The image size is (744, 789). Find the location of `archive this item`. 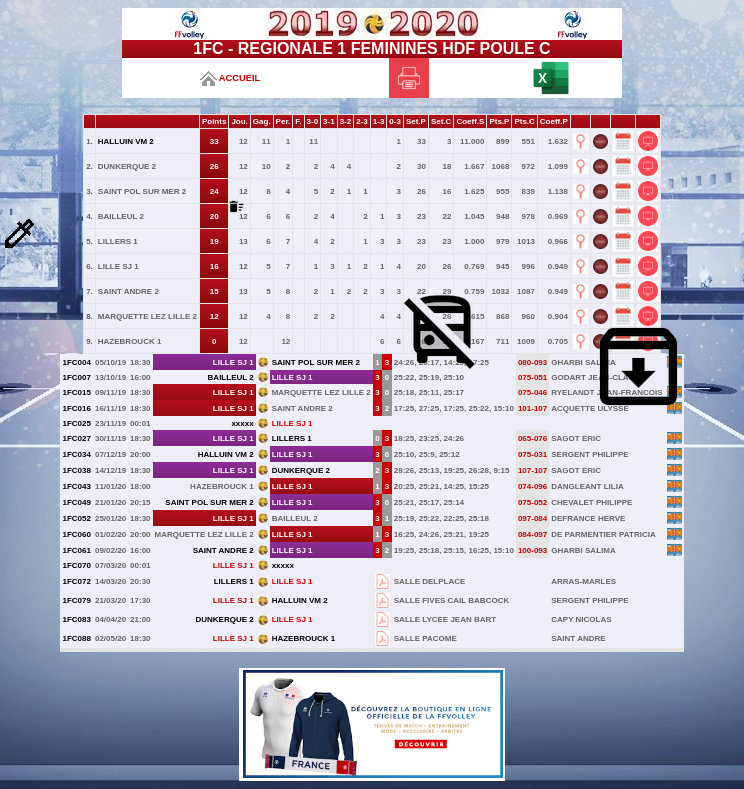

archive this item is located at coordinates (638, 366).